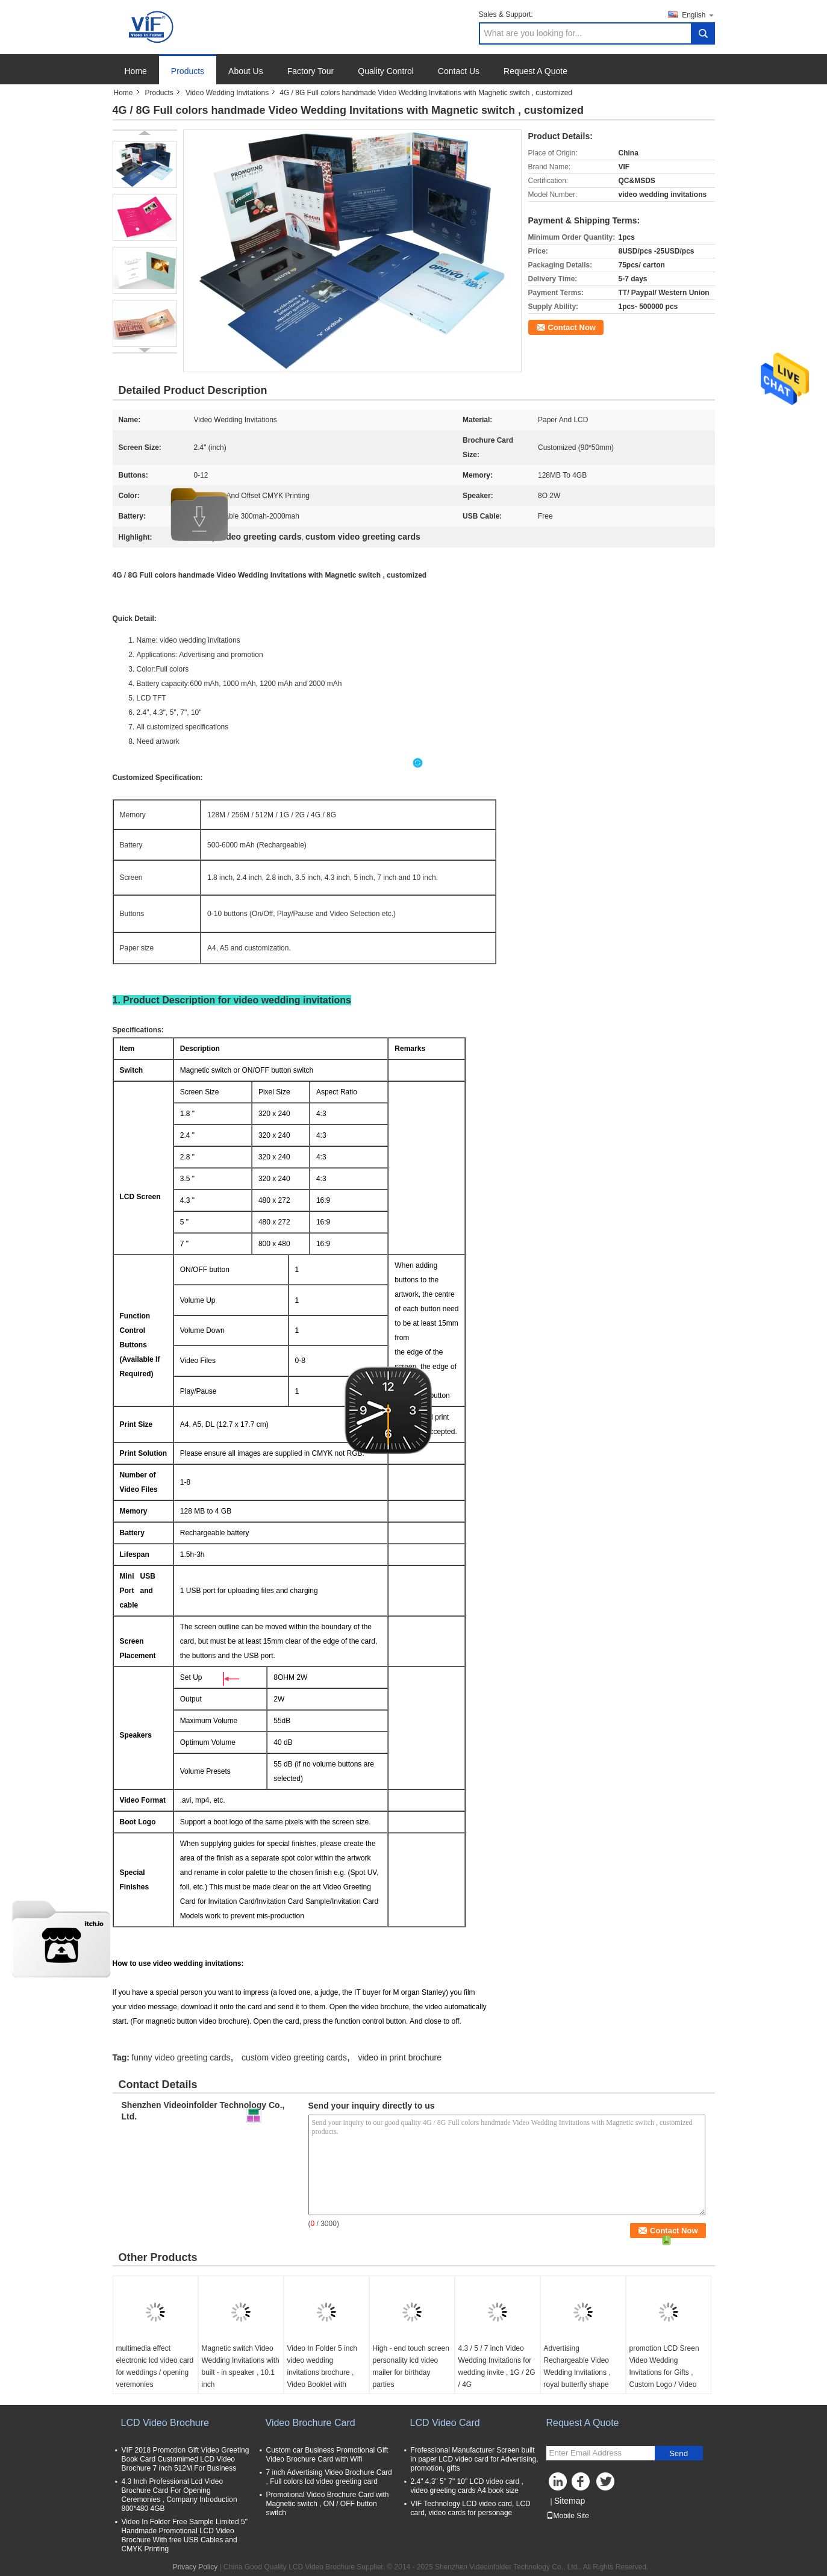 Image resolution: width=827 pixels, height=2576 pixels. I want to click on android app installation package file, so click(666, 2240).